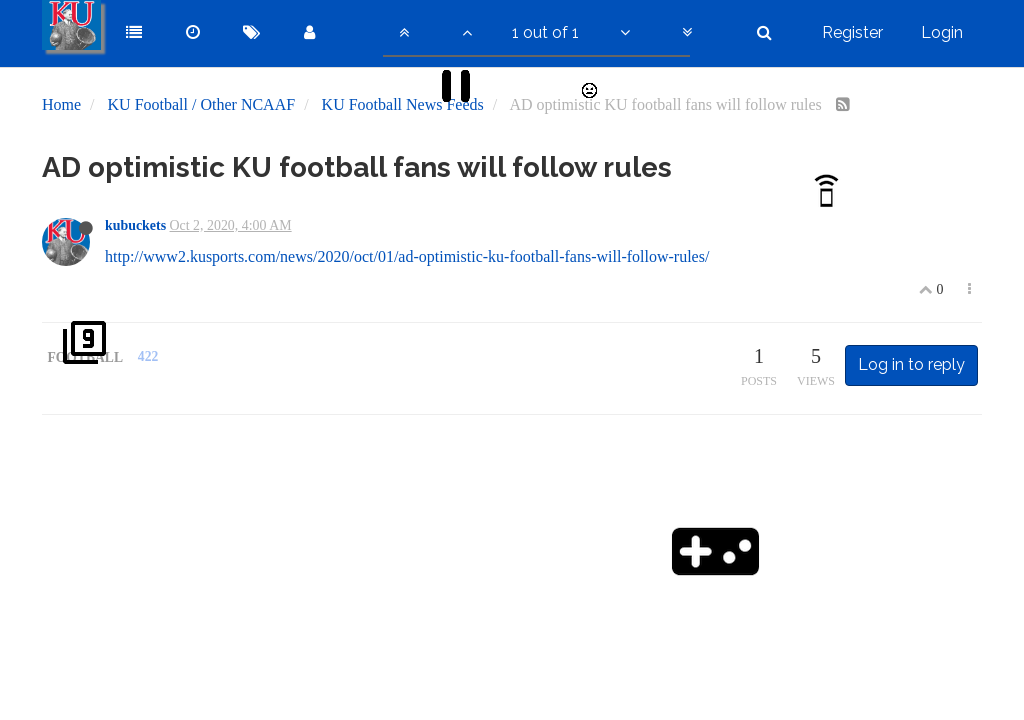 This screenshot has width=1024, height=720. Describe the element at coordinates (589, 90) in the screenshot. I see `submit negative feedback or rating` at that location.